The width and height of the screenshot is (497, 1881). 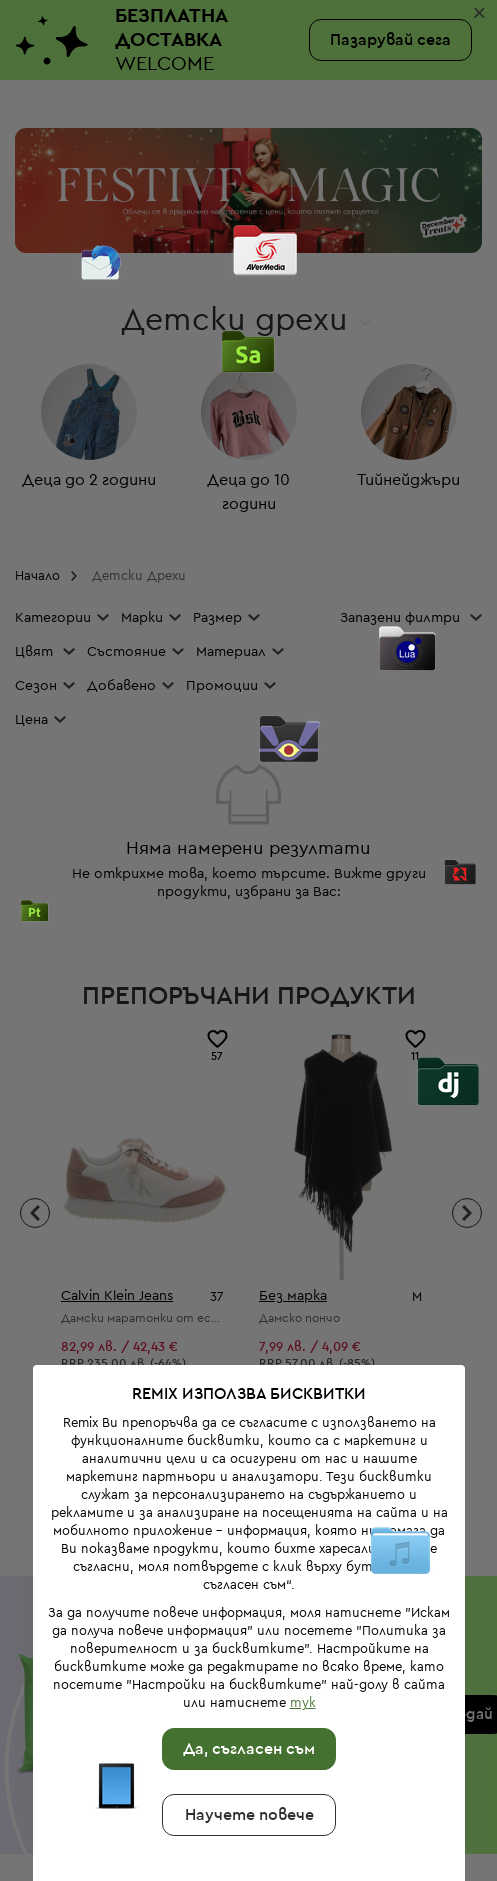 What do you see at coordinates (265, 252) in the screenshot?
I see `open AverMedia application folder` at bounding box center [265, 252].